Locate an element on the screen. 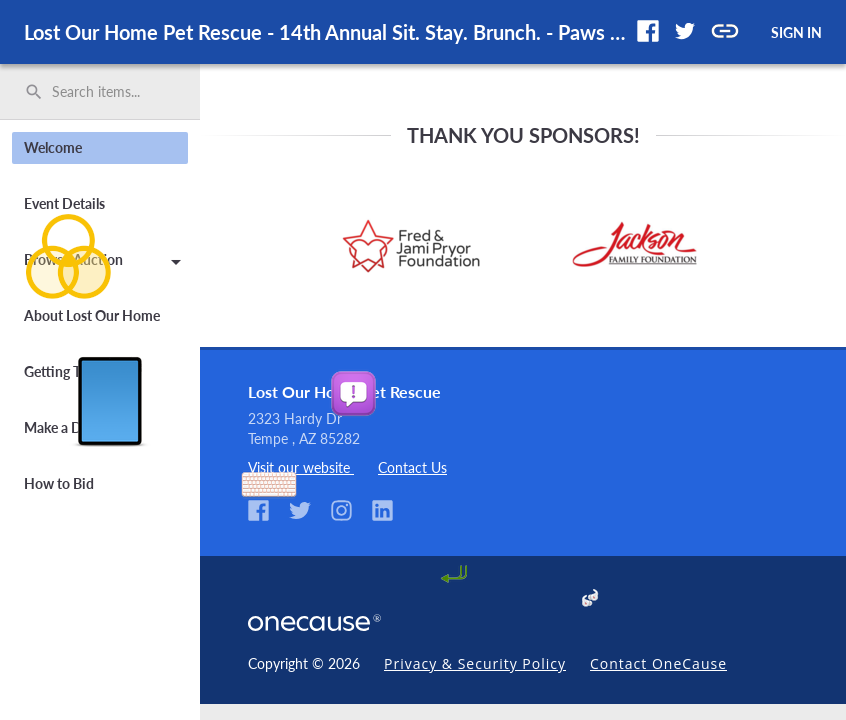  submit feedback about file syncing issues is located at coordinates (353, 393).